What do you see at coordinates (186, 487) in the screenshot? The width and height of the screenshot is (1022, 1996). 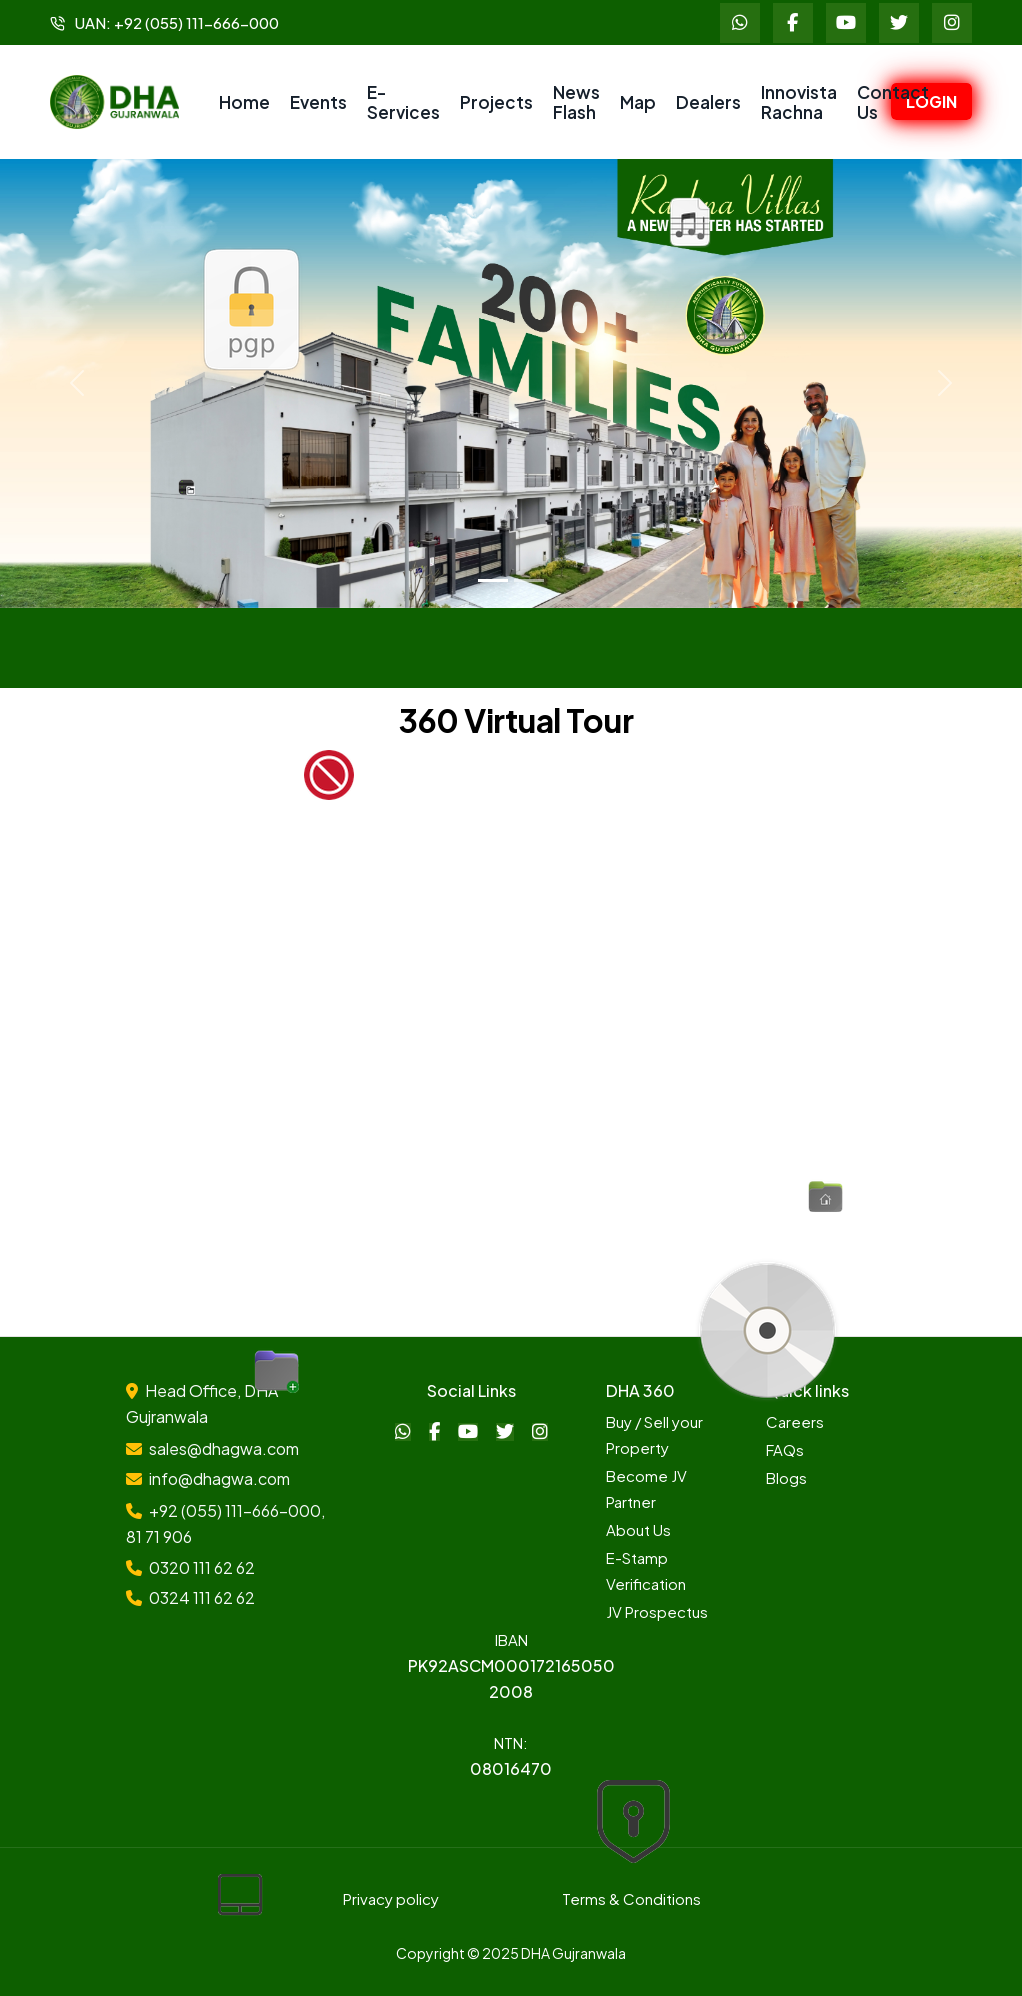 I see `configure ftp server settings` at bounding box center [186, 487].